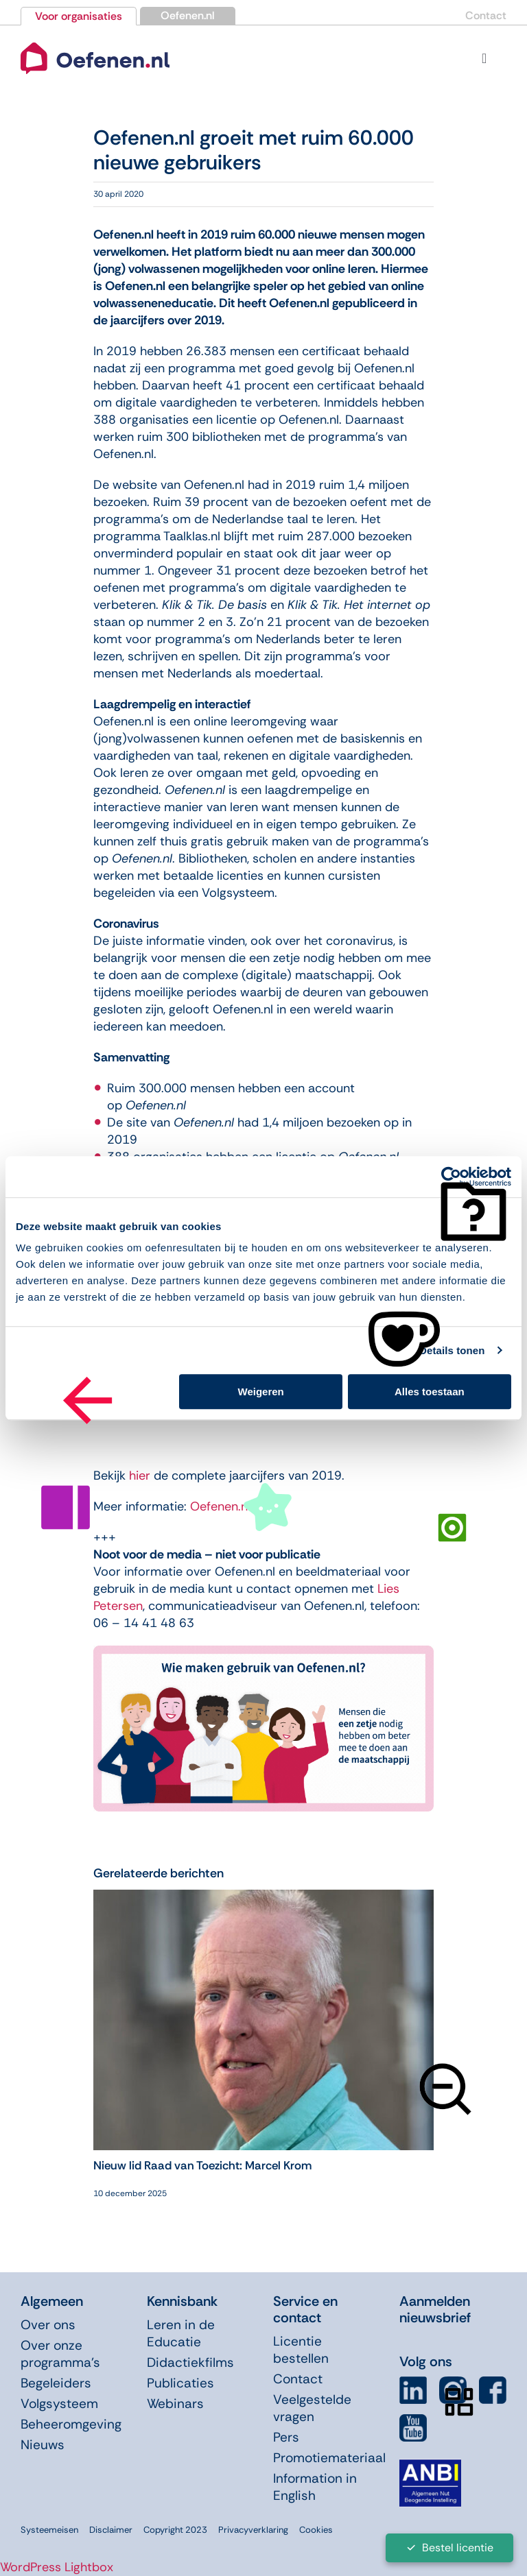 The image size is (527, 2576). What do you see at coordinates (473, 1212) in the screenshot?
I see `folder with unknown or unrecognized contents` at bounding box center [473, 1212].